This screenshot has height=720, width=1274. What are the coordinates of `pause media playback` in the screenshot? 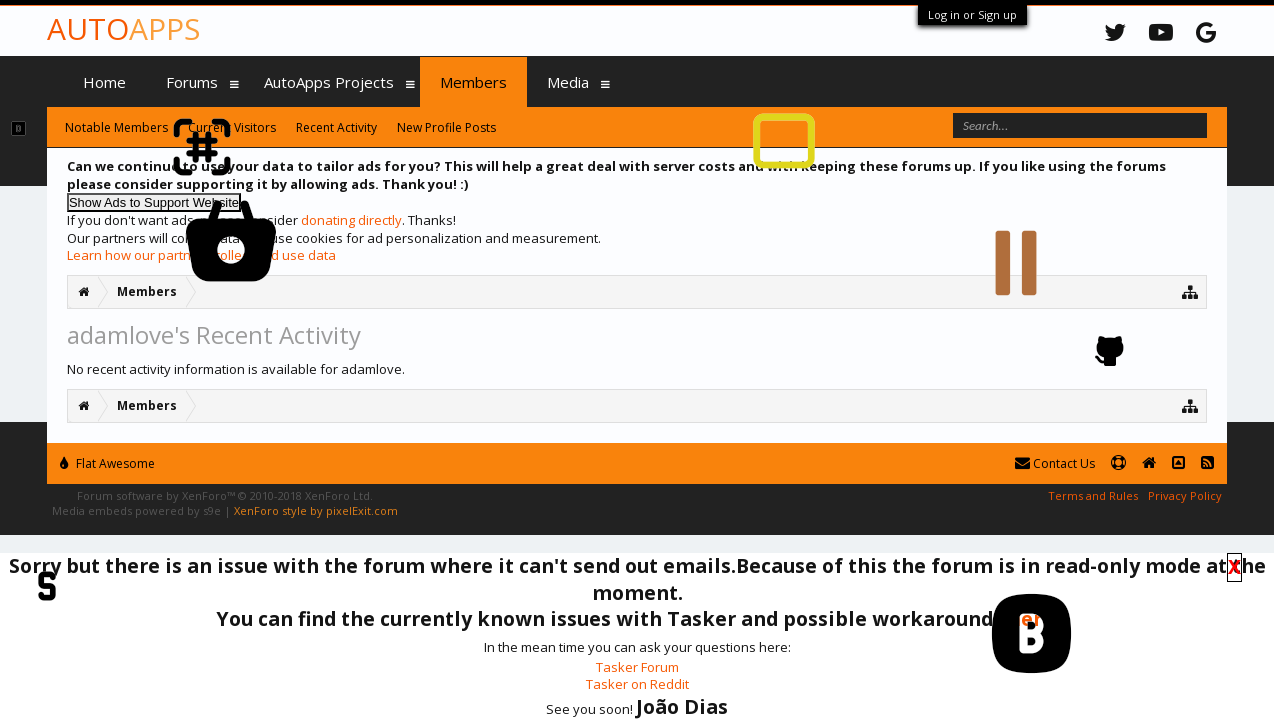 It's located at (1016, 263).